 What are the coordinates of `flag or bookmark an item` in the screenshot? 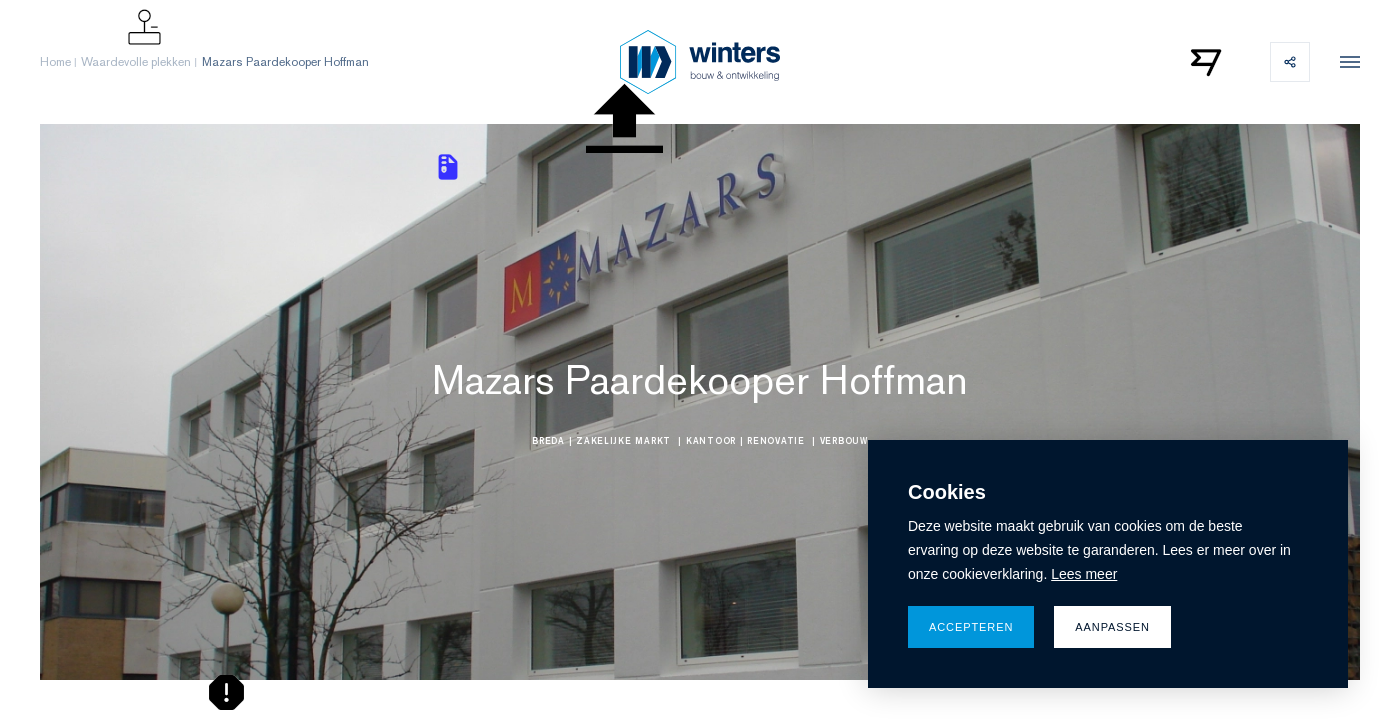 It's located at (1205, 61).